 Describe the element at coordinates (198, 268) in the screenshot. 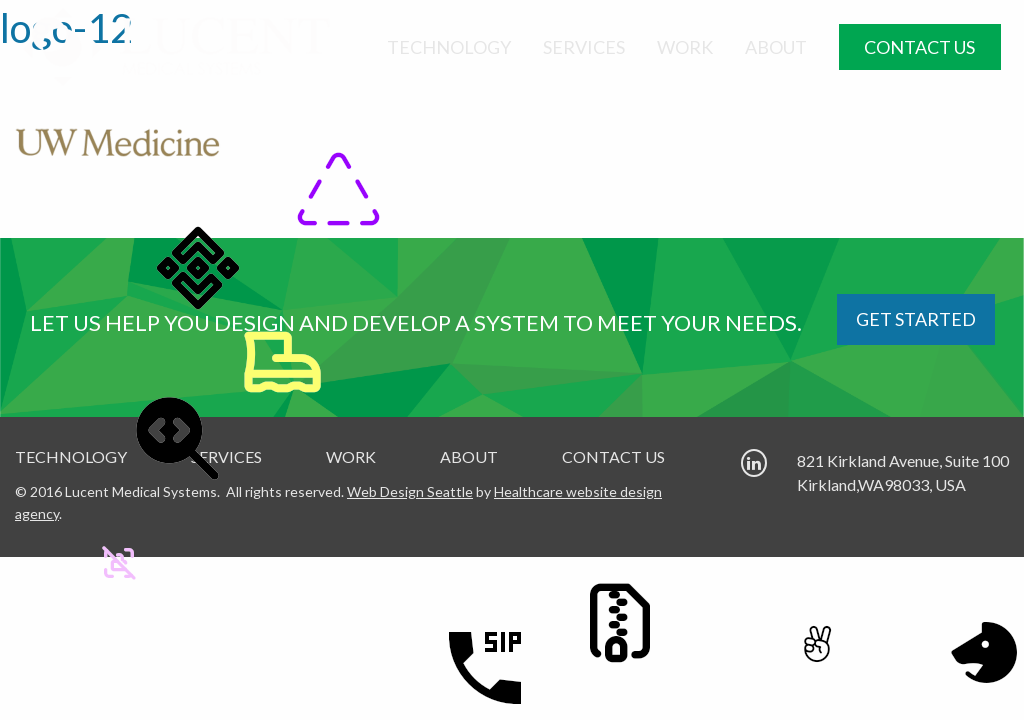

I see `access binance cryptocurrency exchange` at that location.